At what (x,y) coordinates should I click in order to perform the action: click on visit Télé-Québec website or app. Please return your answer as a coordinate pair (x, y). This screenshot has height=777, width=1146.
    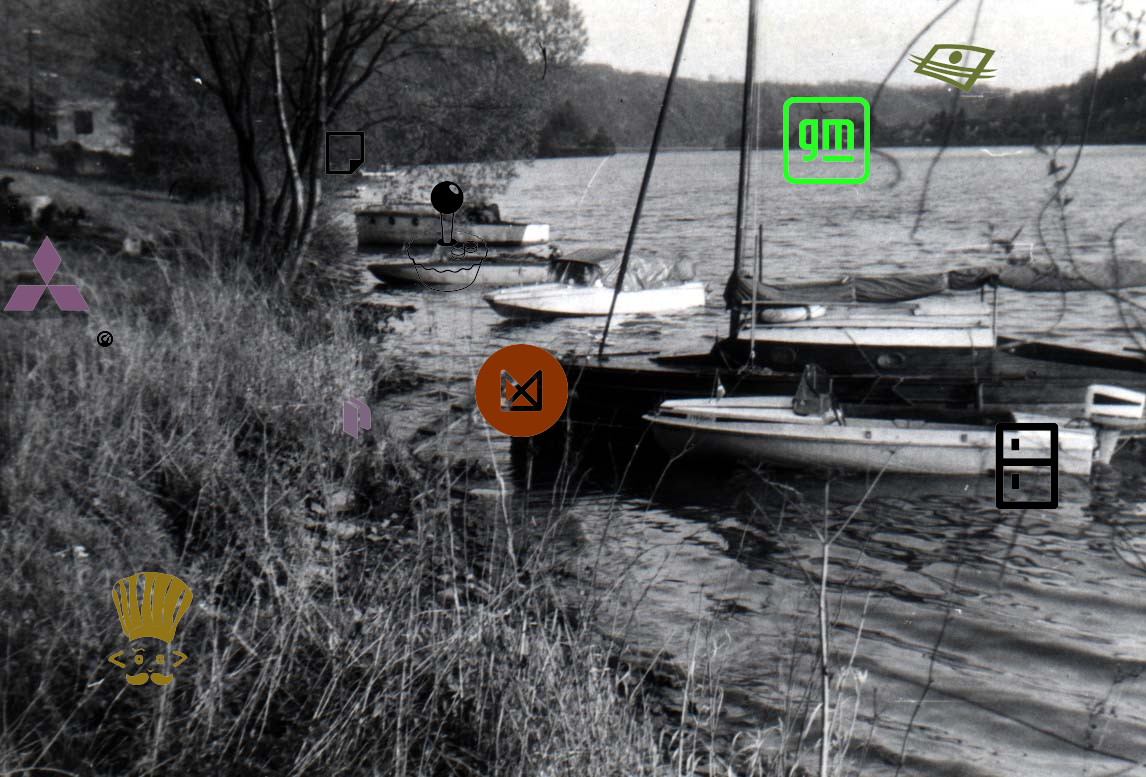
    Looking at the image, I should click on (952, 68).